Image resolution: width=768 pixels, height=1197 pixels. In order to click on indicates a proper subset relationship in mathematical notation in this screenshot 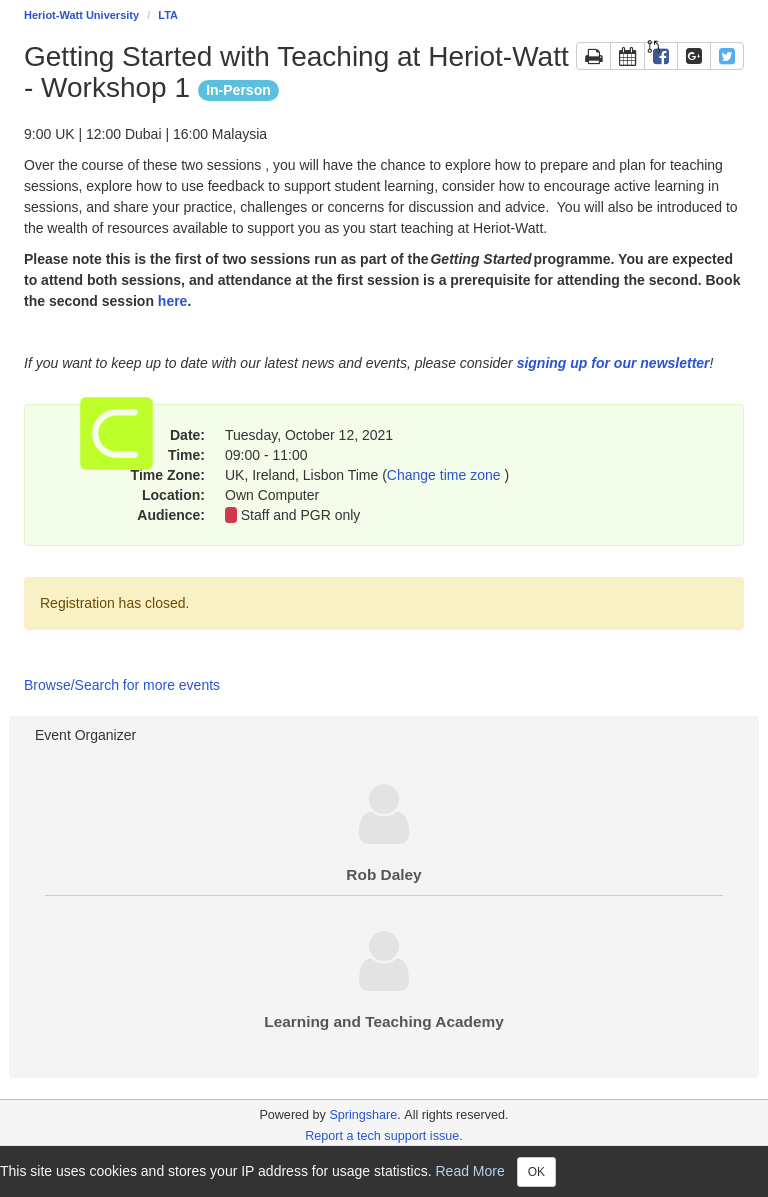, I will do `click(116, 433)`.